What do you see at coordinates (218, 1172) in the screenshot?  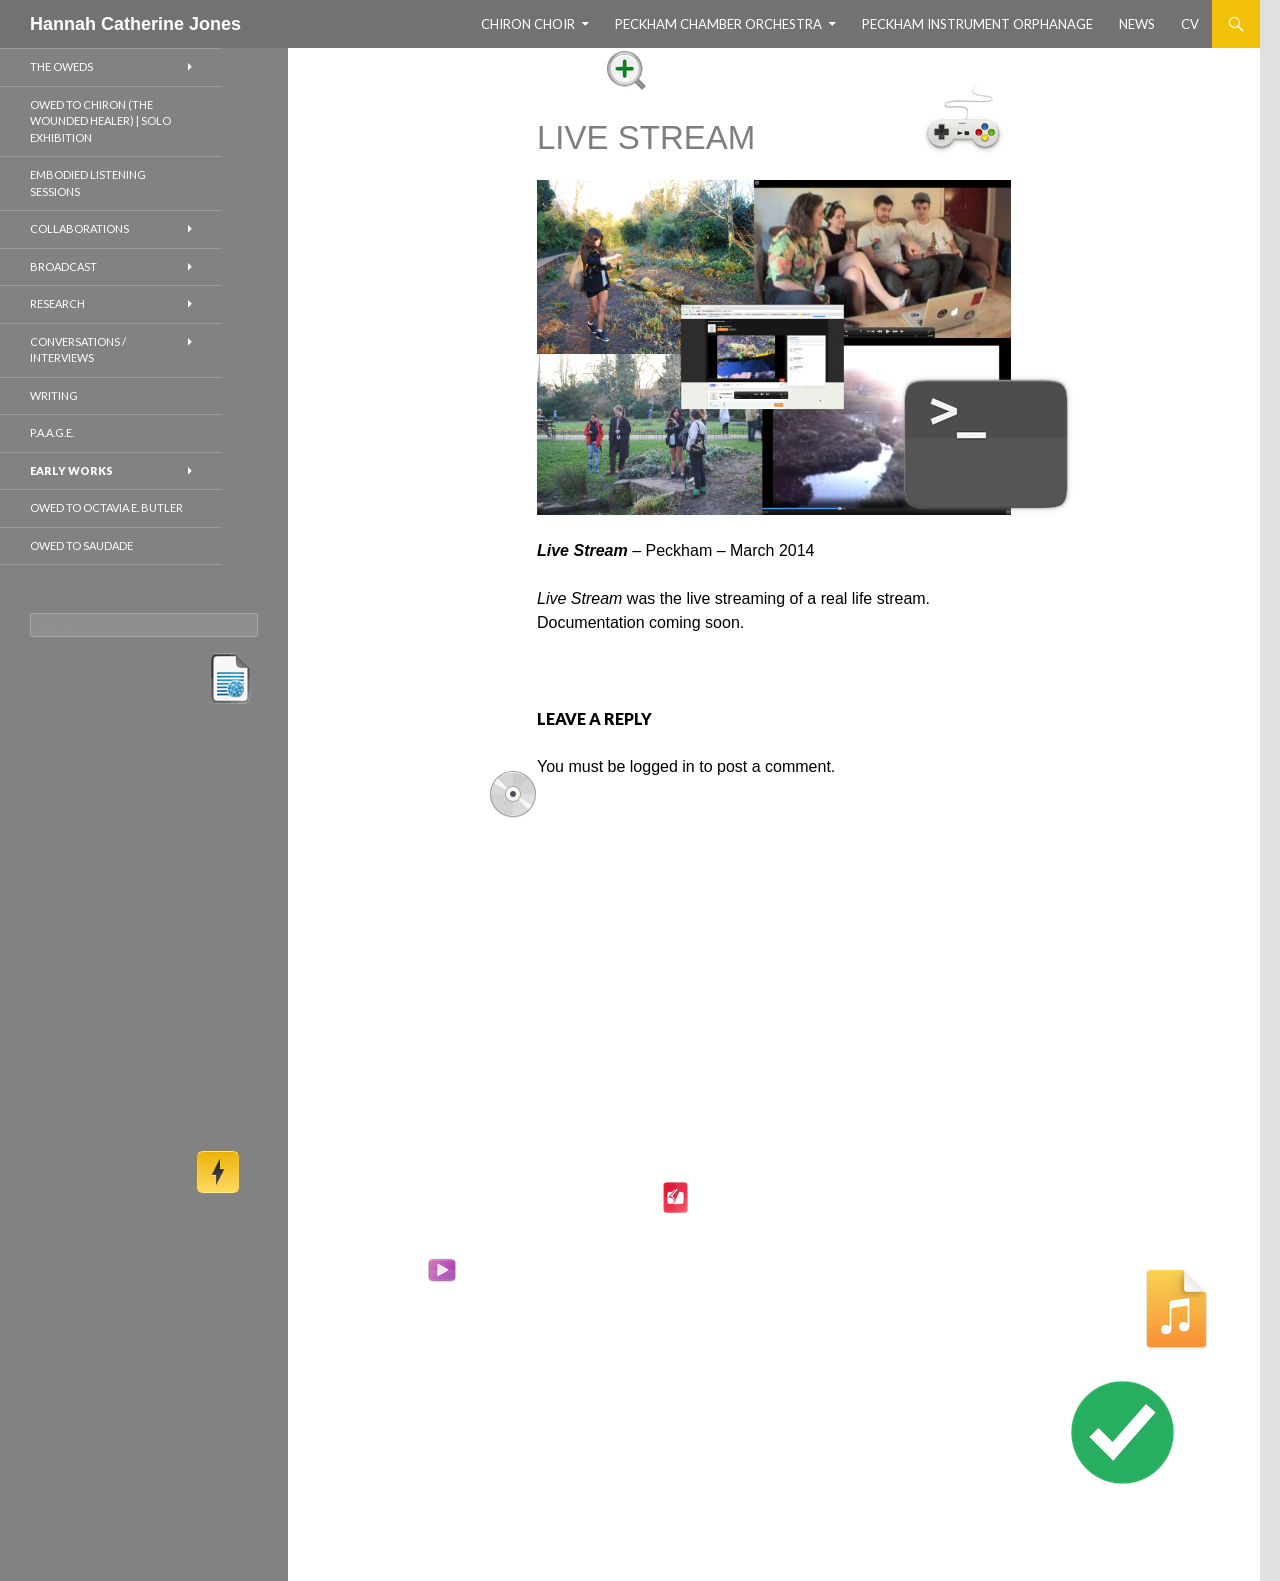 I see `access power and battery settings` at bounding box center [218, 1172].